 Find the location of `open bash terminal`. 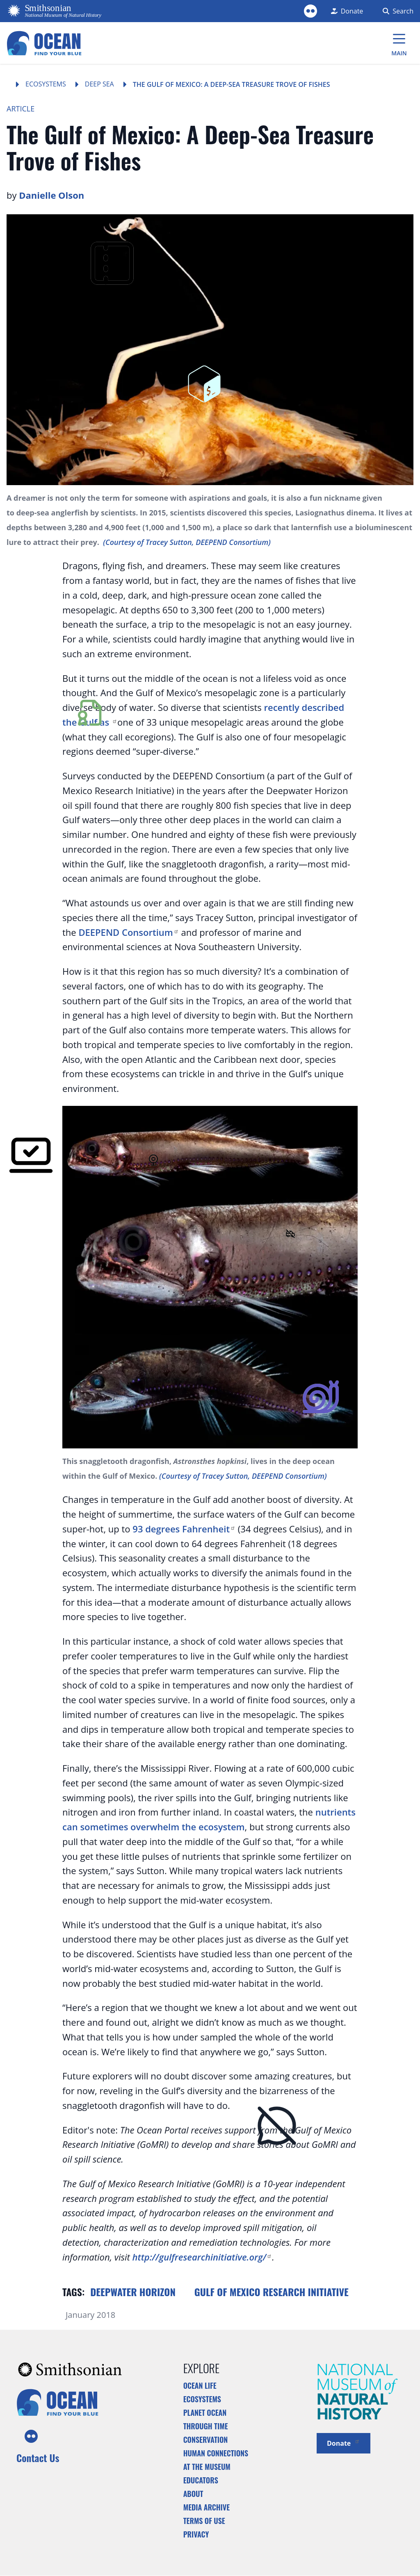

open bash terminal is located at coordinates (204, 384).